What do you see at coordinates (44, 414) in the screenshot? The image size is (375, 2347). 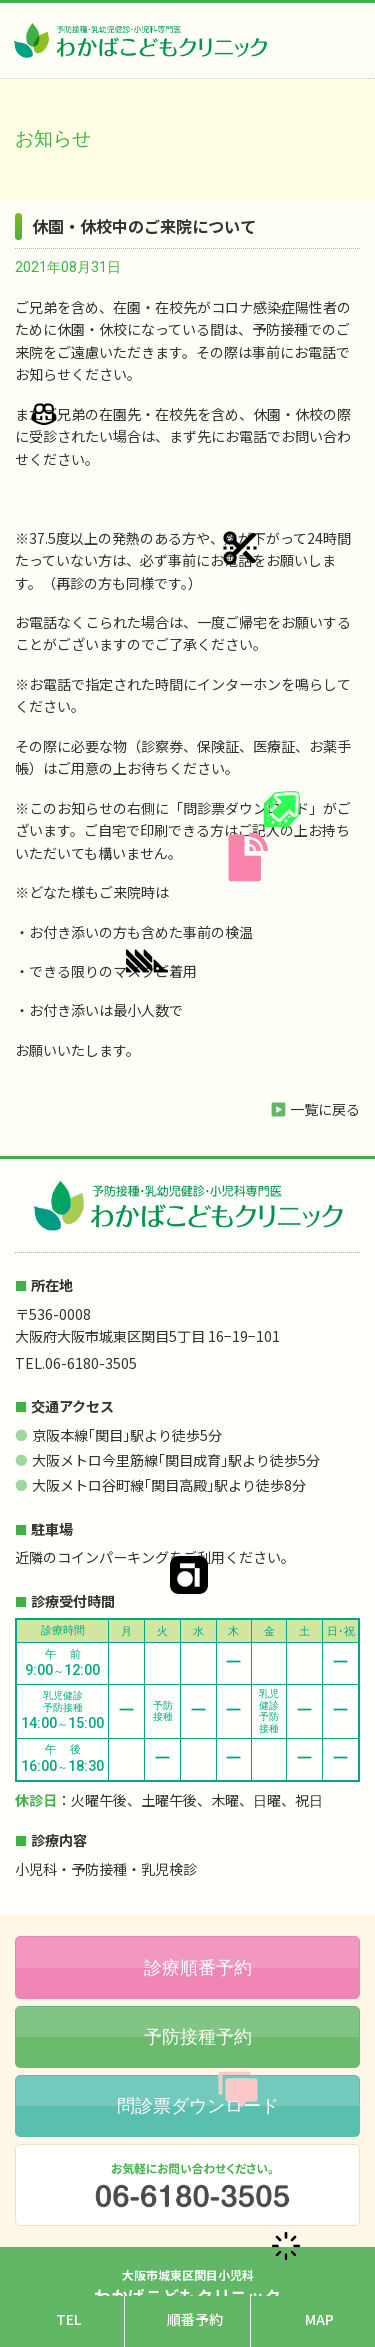 I see `open microsoft copilot` at bounding box center [44, 414].